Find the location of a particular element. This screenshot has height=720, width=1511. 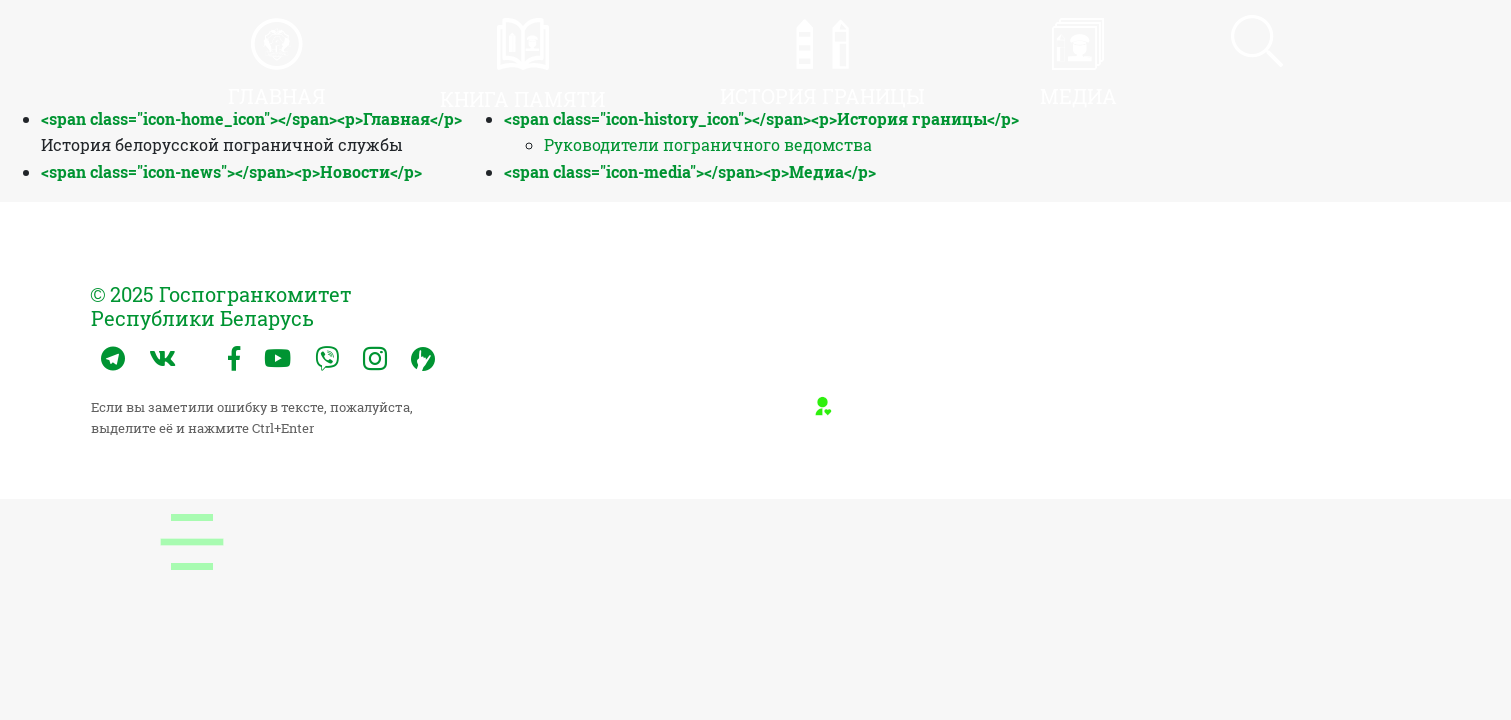

open navigation menu is located at coordinates (192, 542).